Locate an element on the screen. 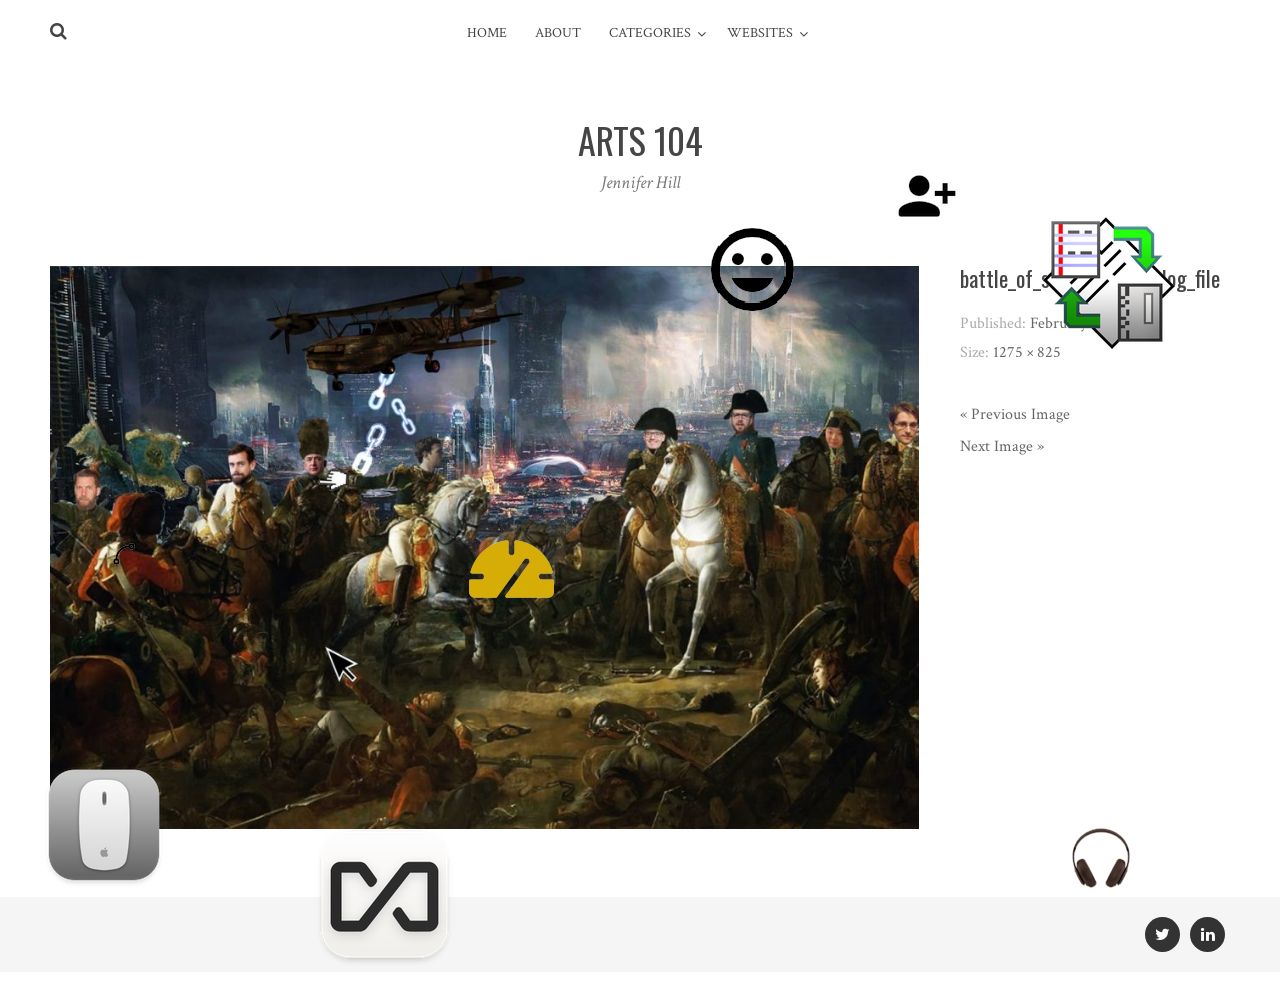 This screenshot has height=999, width=1280. set your mood or status is located at coordinates (752, 269).